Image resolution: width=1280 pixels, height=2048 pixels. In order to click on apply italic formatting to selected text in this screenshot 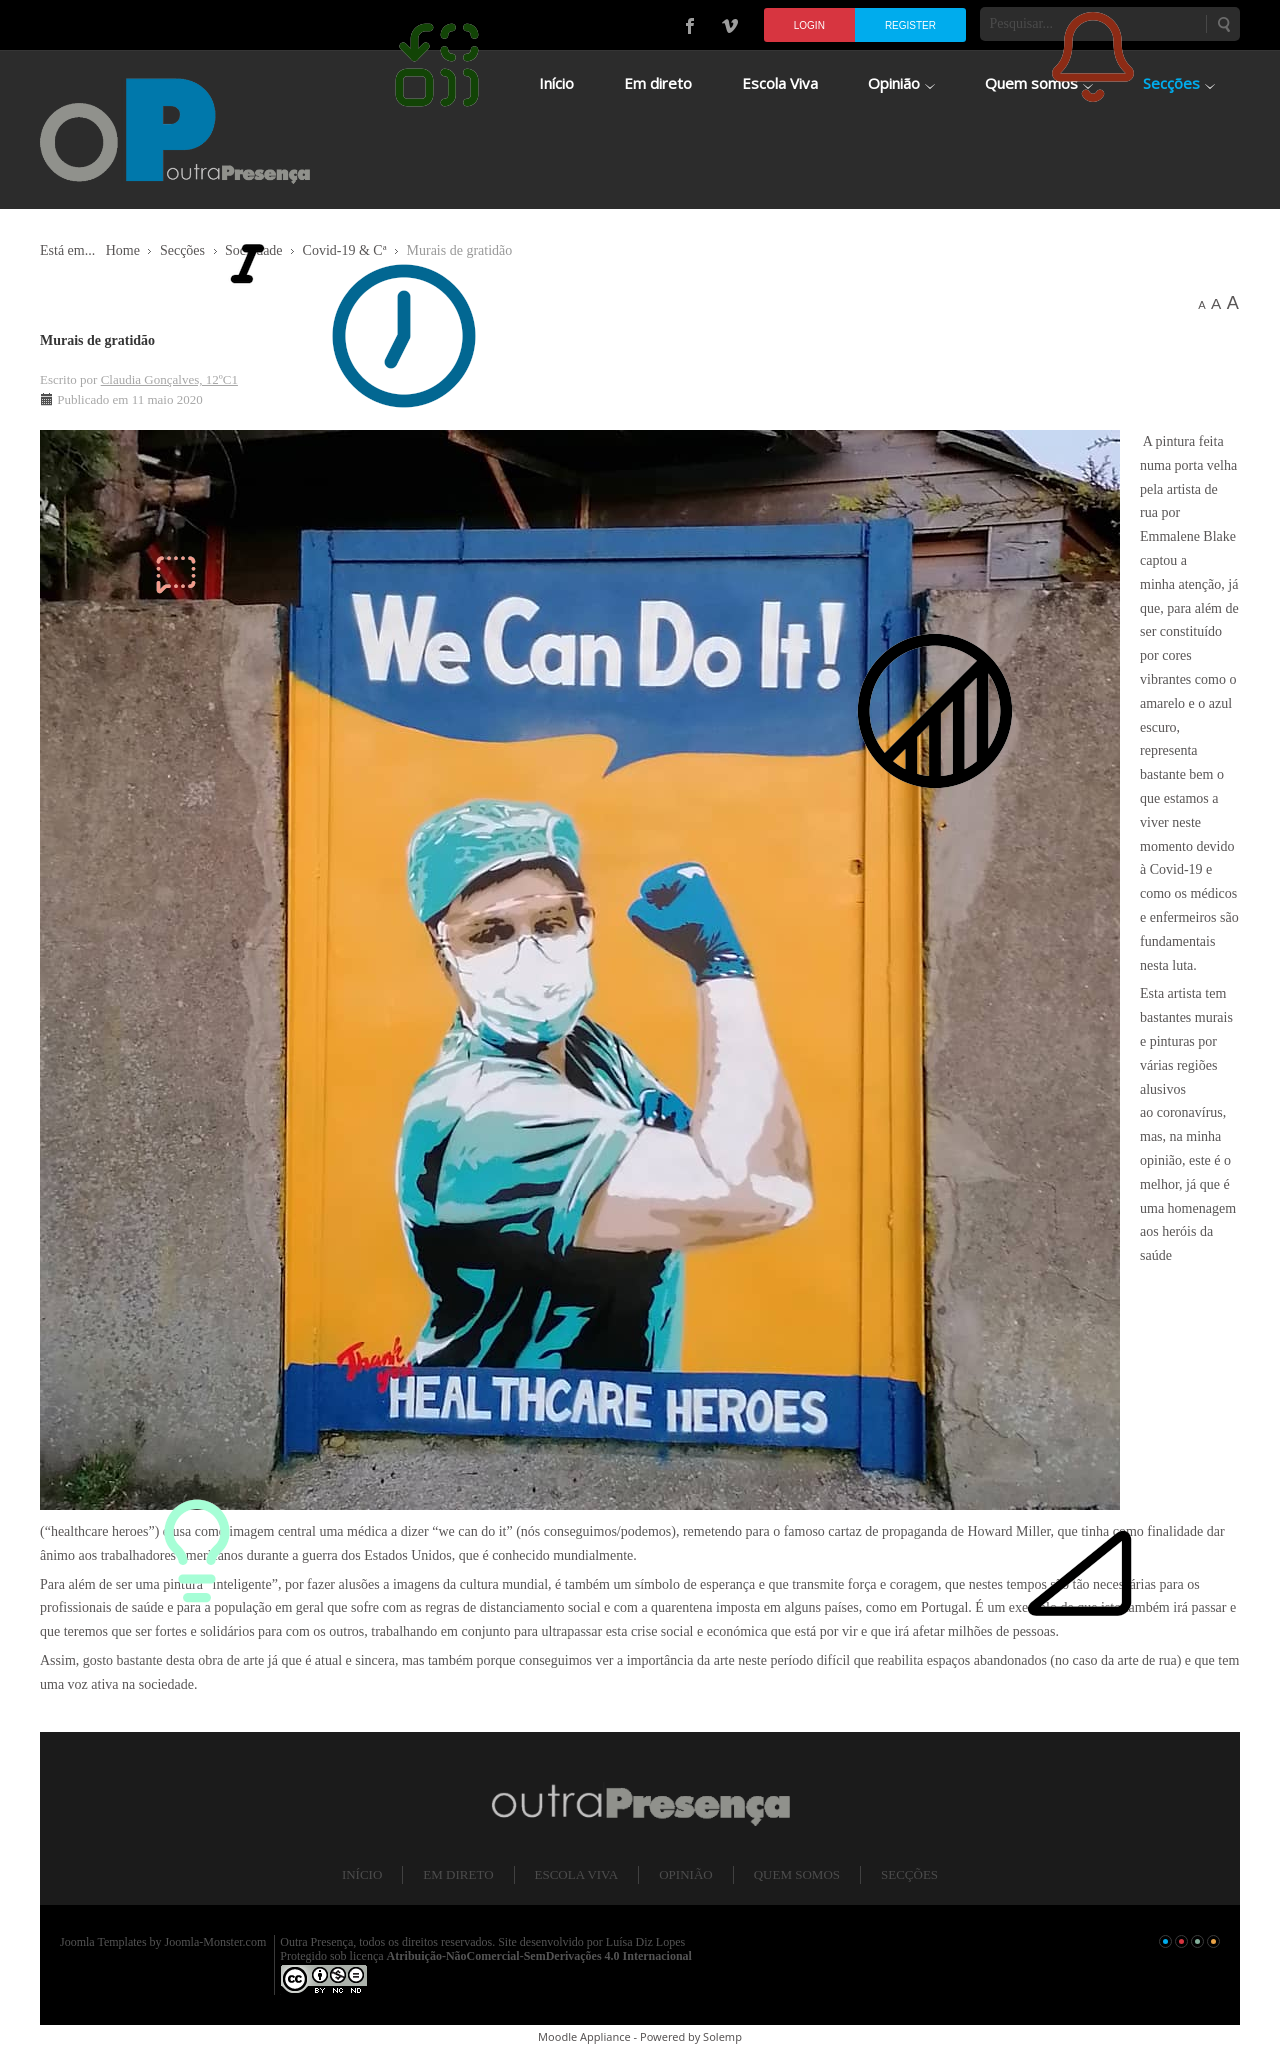, I will do `click(247, 266)`.